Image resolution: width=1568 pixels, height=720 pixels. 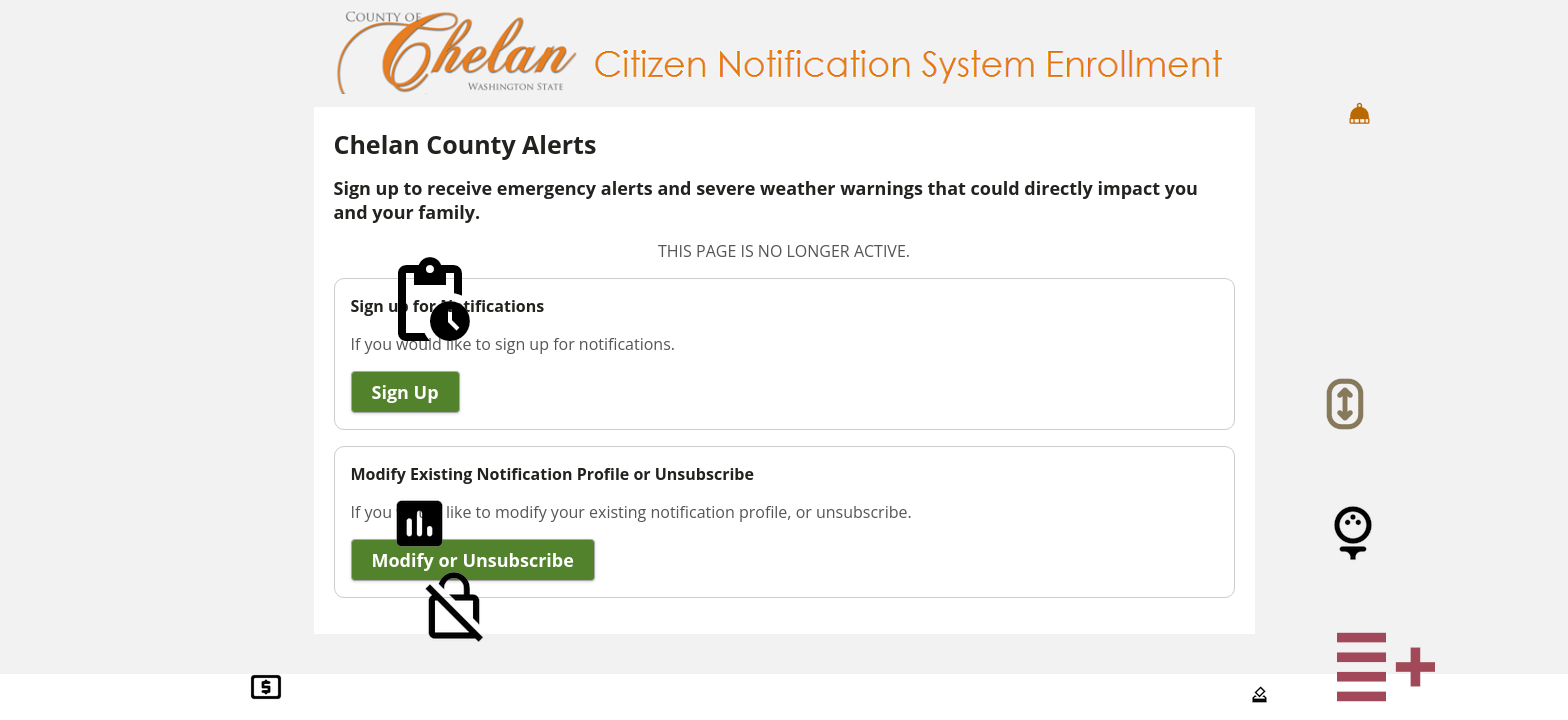 I want to click on find nearby ATMs or cash machines, so click(x=266, y=687).